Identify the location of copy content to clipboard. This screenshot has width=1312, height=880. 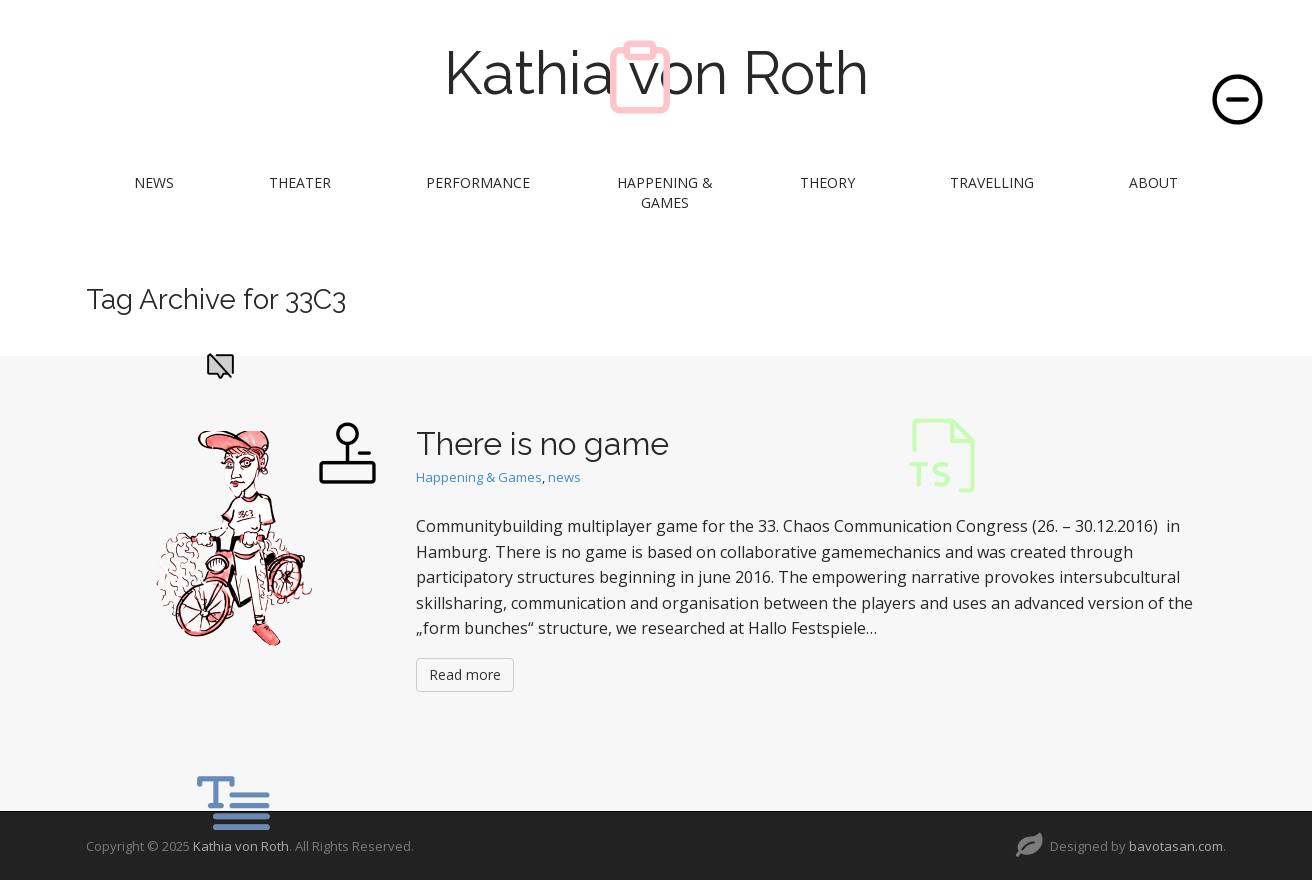
(640, 77).